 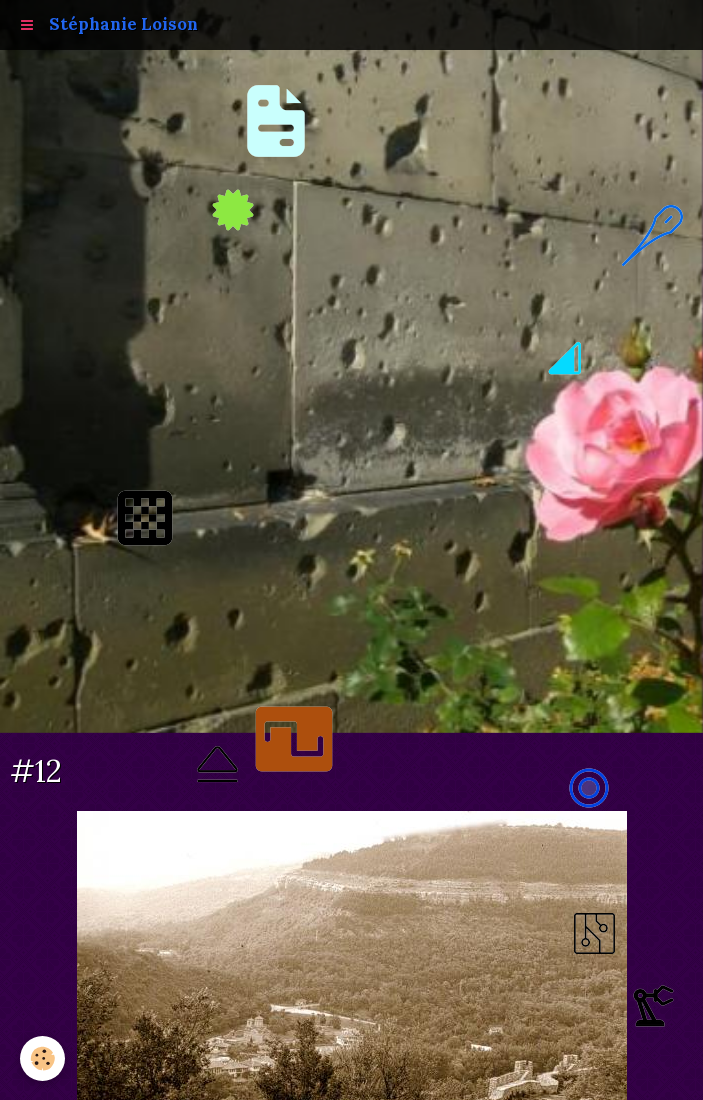 What do you see at coordinates (567, 359) in the screenshot?
I see `indicates strong cellular network signal` at bounding box center [567, 359].